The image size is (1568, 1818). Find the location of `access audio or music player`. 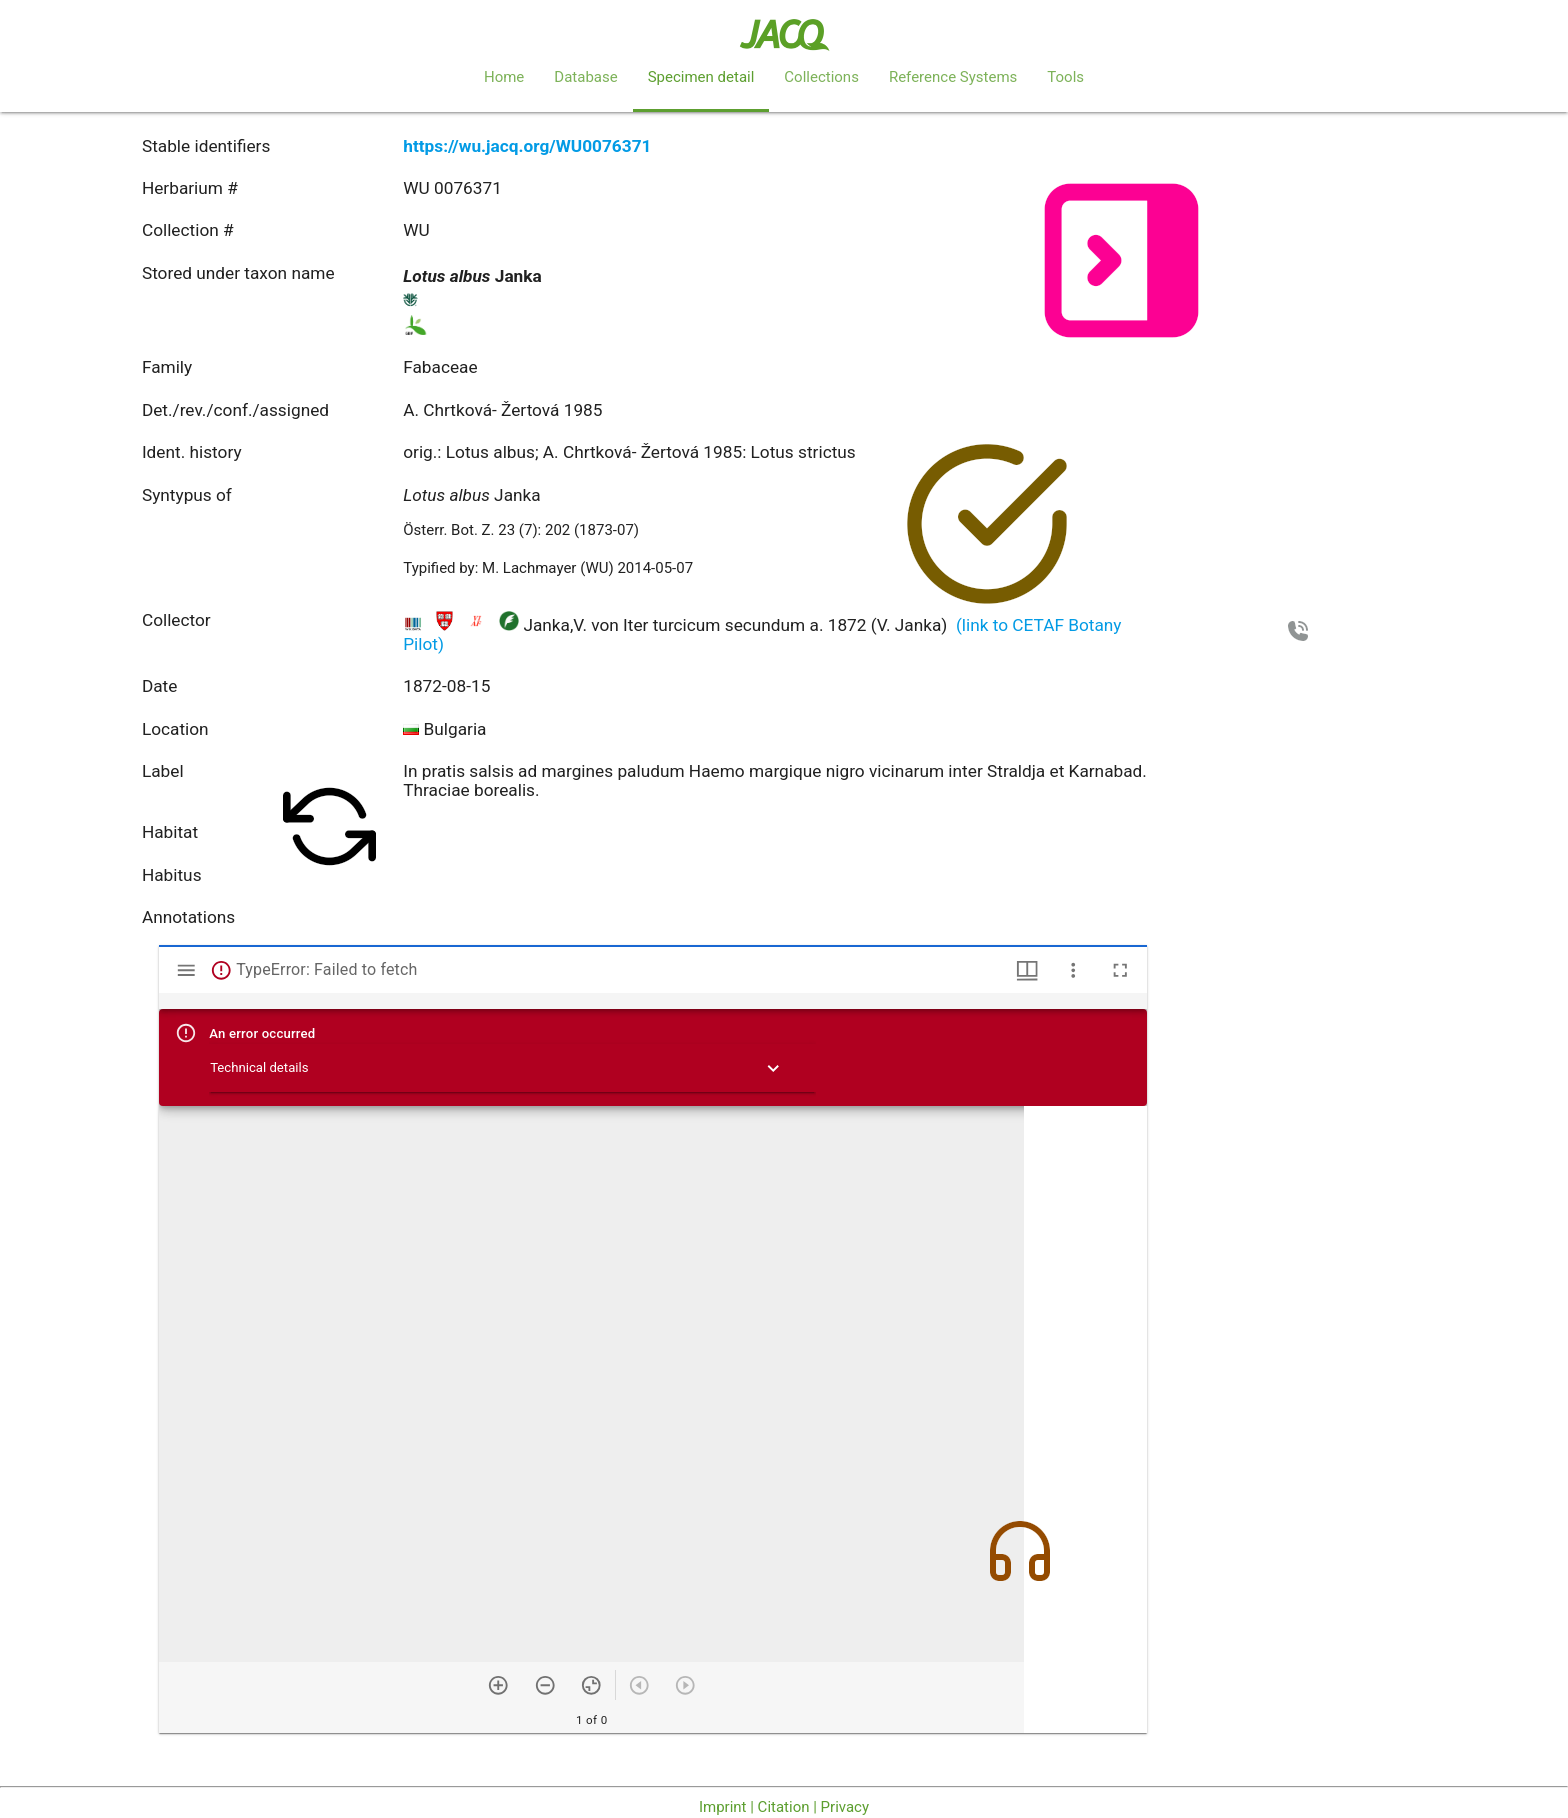

access audio or music player is located at coordinates (1020, 1551).